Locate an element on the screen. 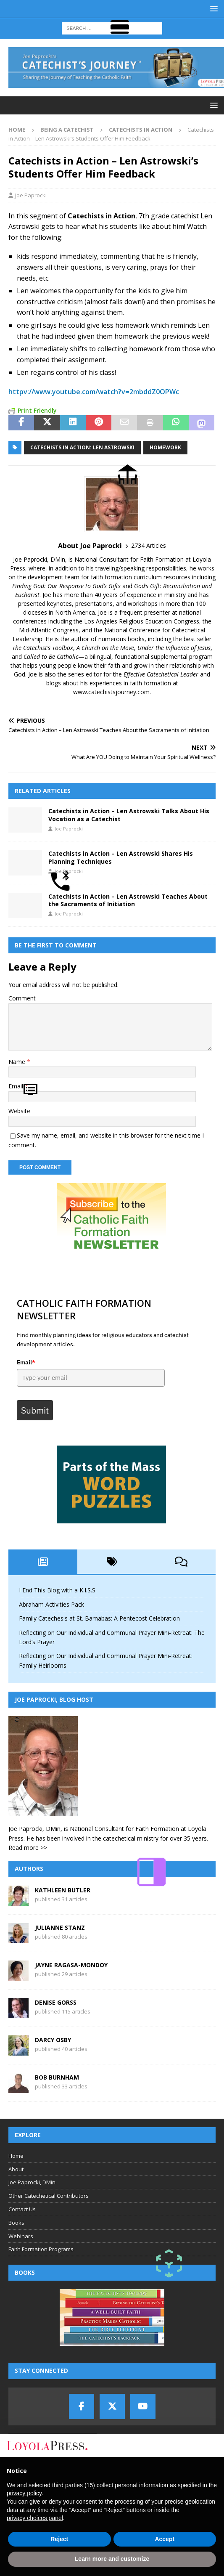 This screenshot has width=224, height=2576. view 3D model or object is located at coordinates (169, 2263).